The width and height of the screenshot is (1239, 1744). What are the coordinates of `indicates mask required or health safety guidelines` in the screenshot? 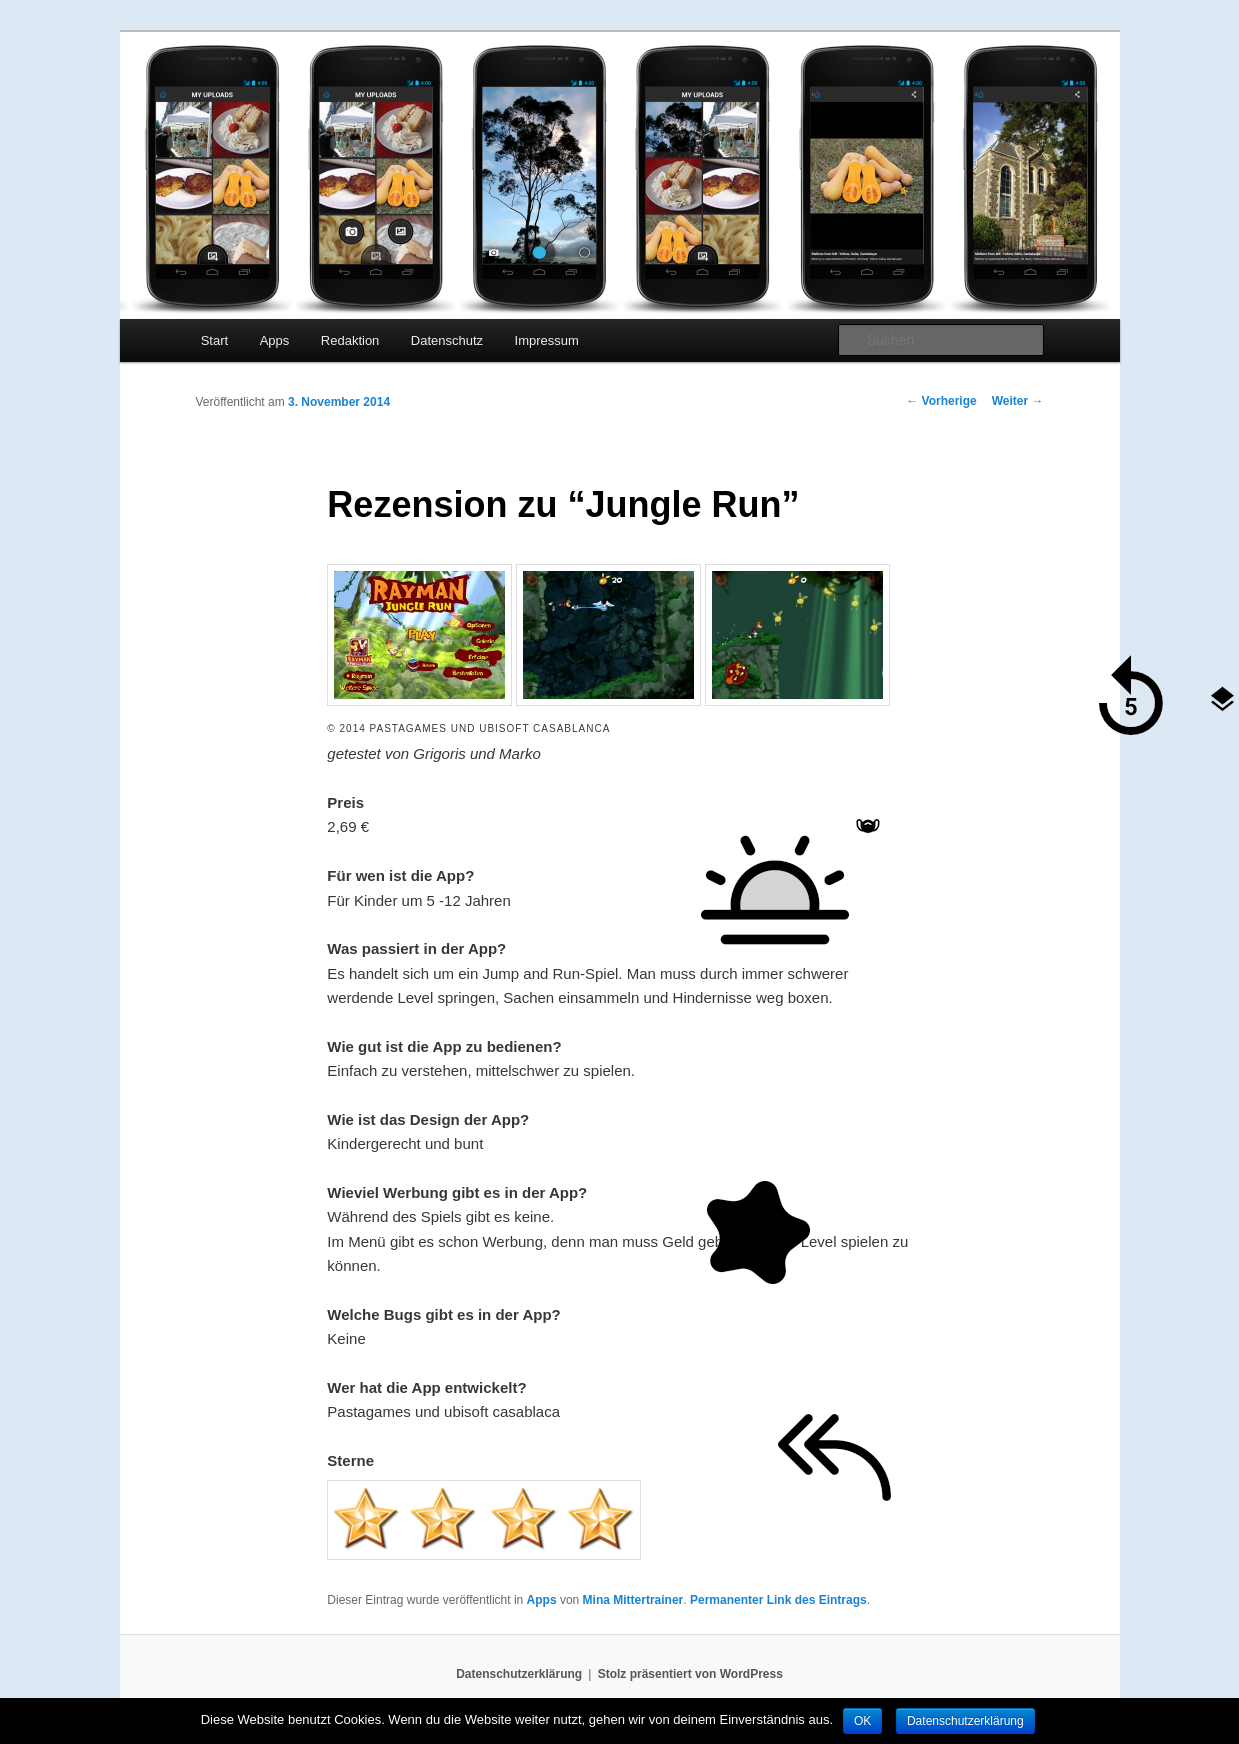 It's located at (868, 826).